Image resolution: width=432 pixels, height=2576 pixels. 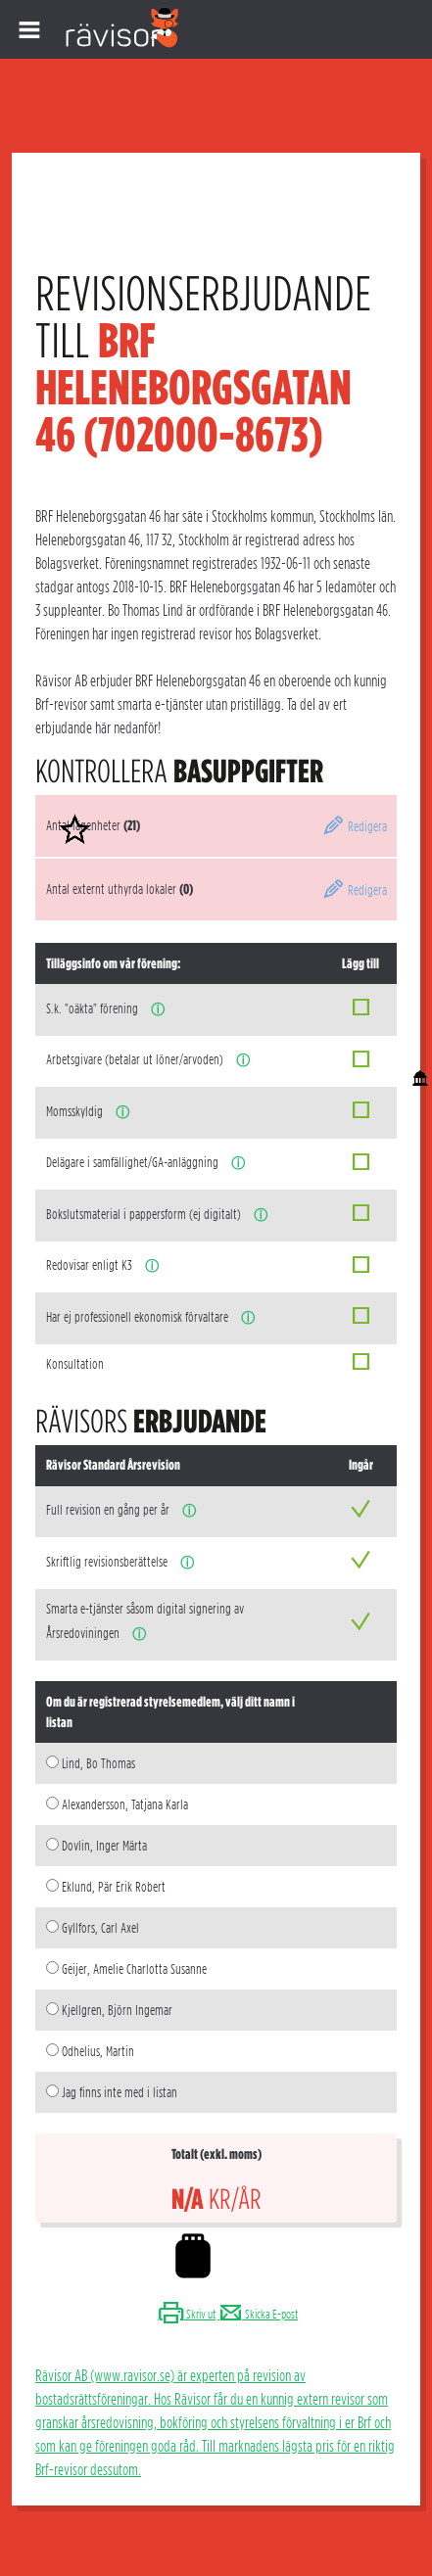 What do you see at coordinates (193, 2256) in the screenshot?
I see `store or save items in a container` at bounding box center [193, 2256].